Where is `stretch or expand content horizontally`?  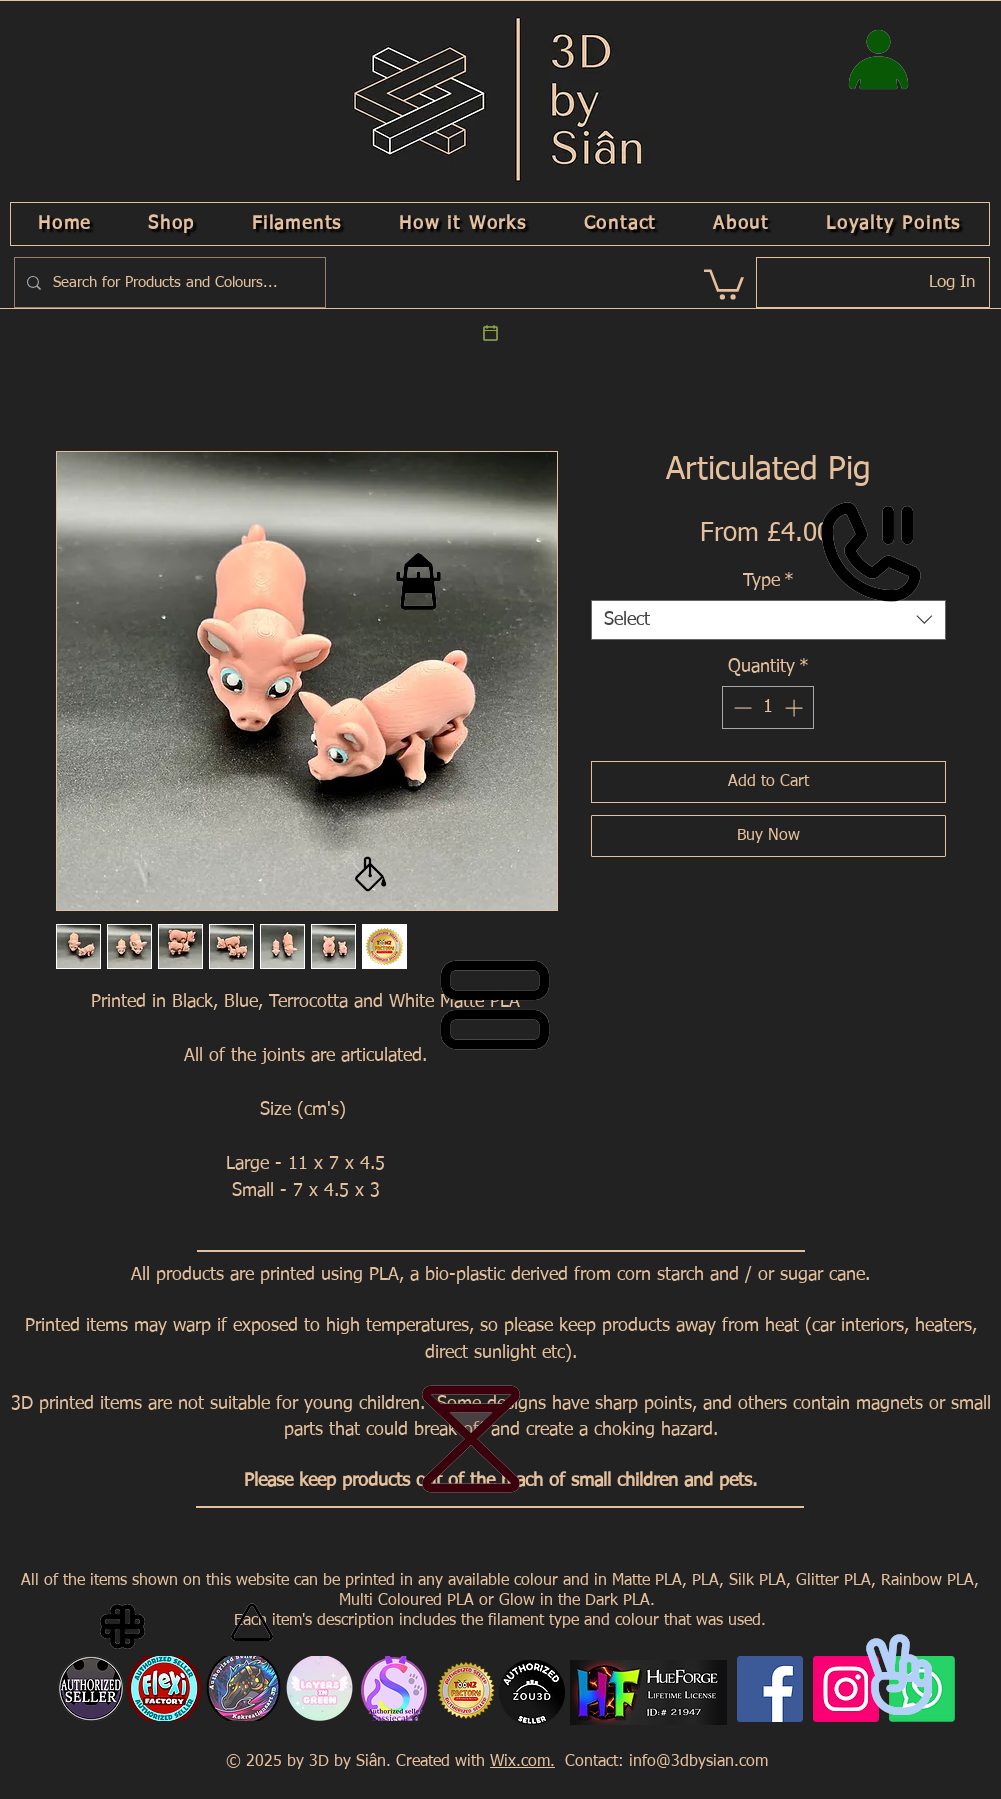 stretch or expand content horizontally is located at coordinates (495, 1005).